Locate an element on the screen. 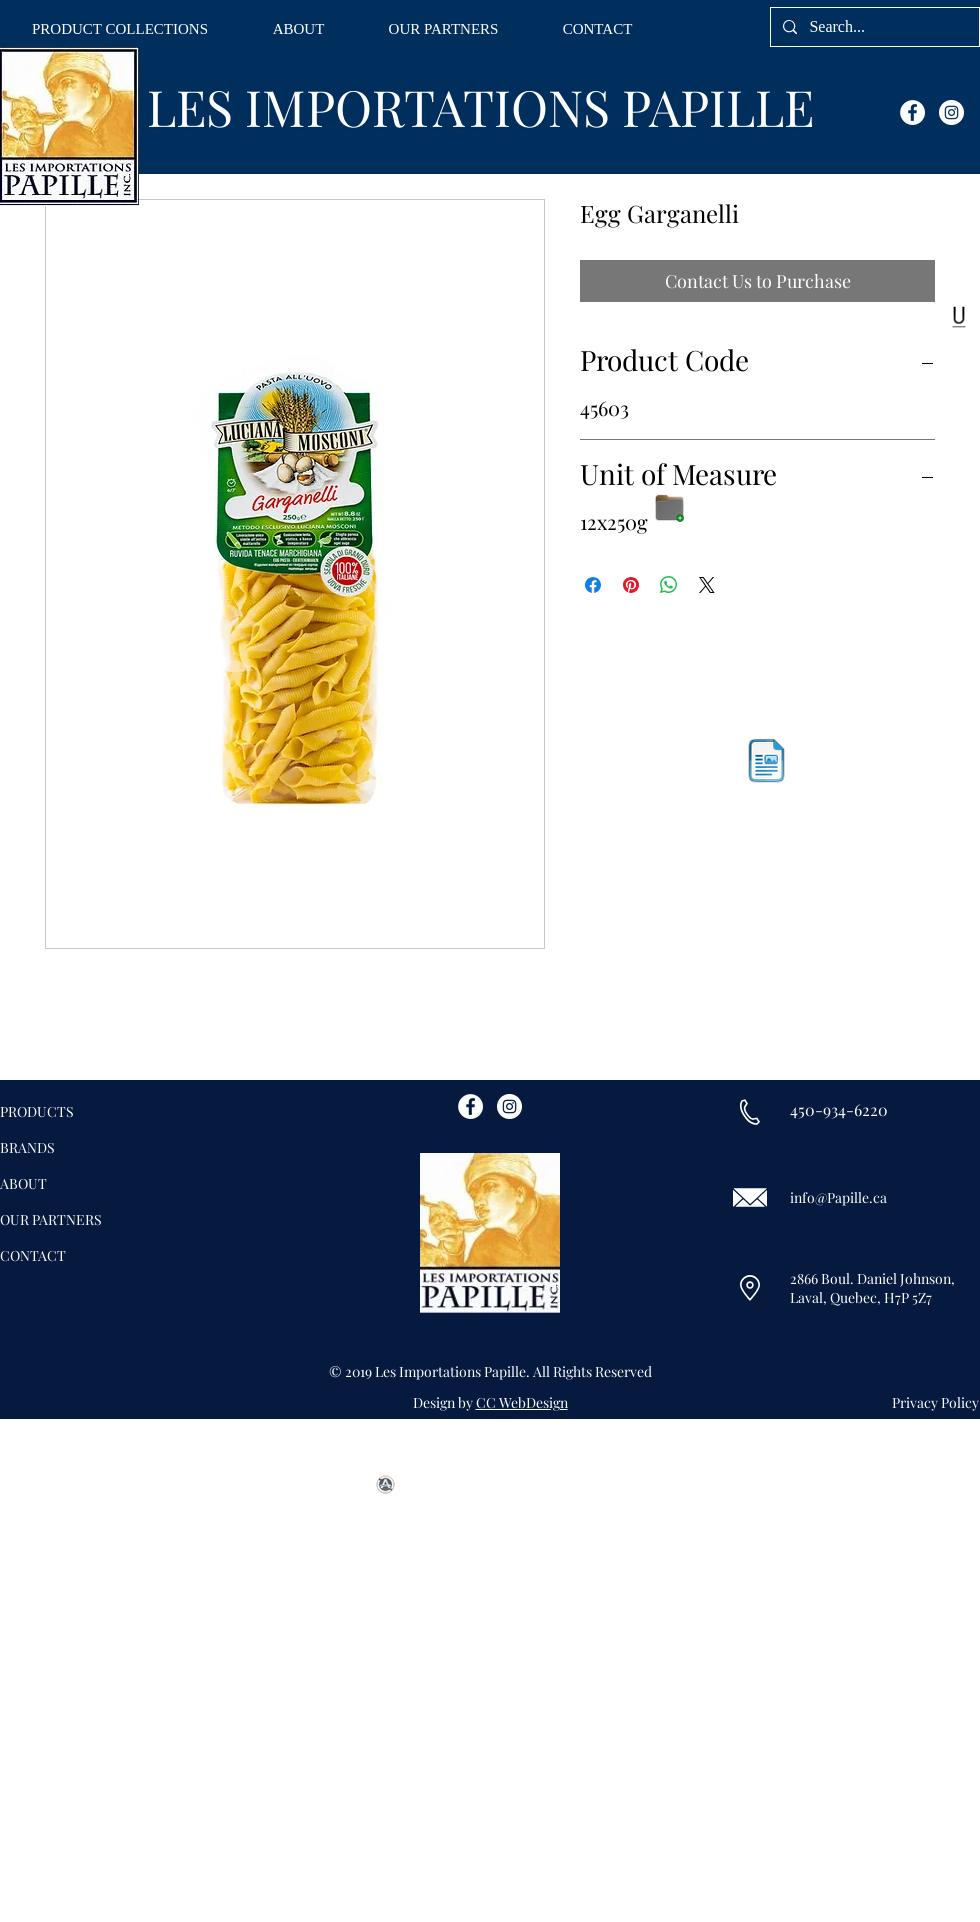 Image resolution: width=980 pixels, height=1922 pixels. apply underline formatting to selected text is located at coordinates (959, 317).